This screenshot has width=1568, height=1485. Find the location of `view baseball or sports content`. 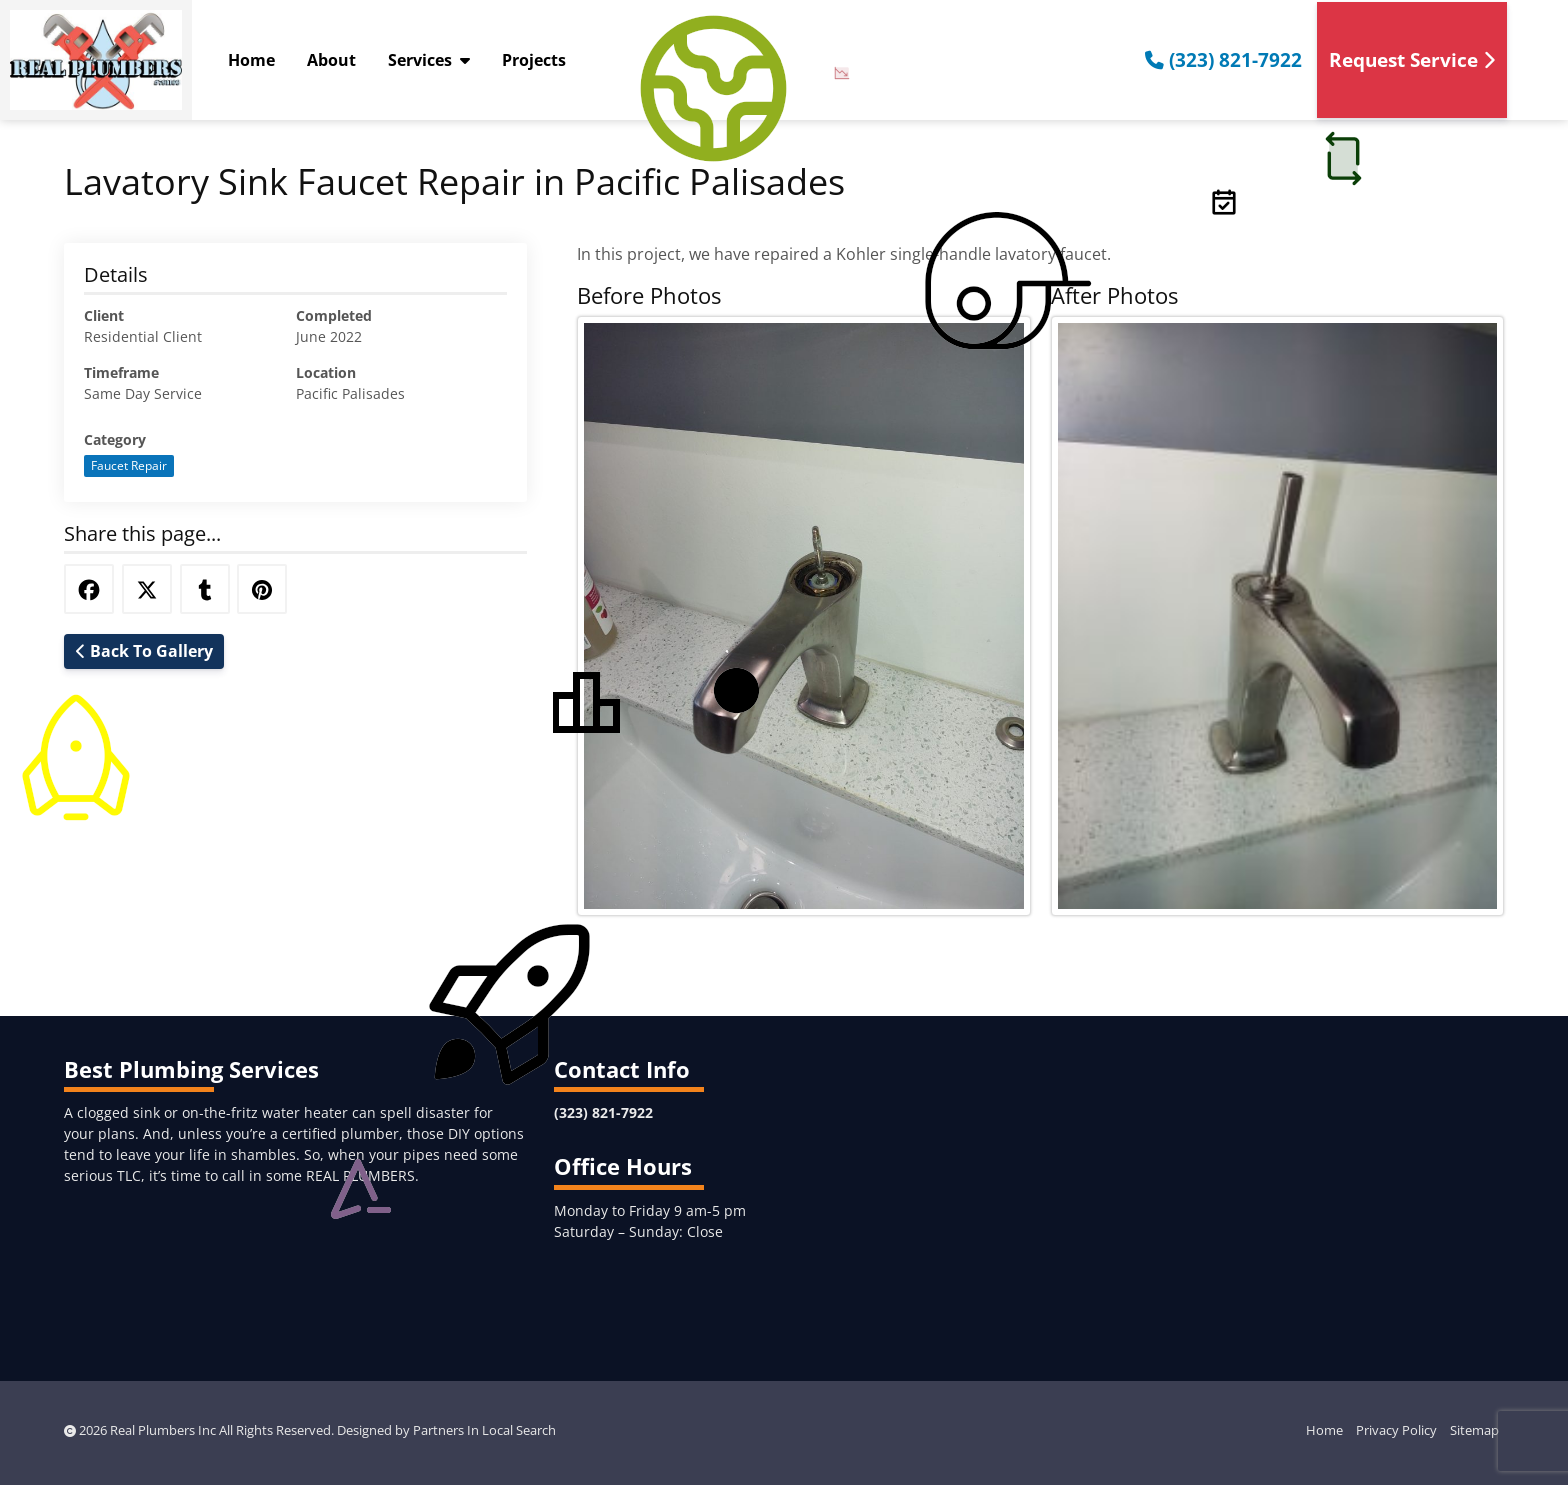

view baseball or sports content is located at coordinates (1002, 283).